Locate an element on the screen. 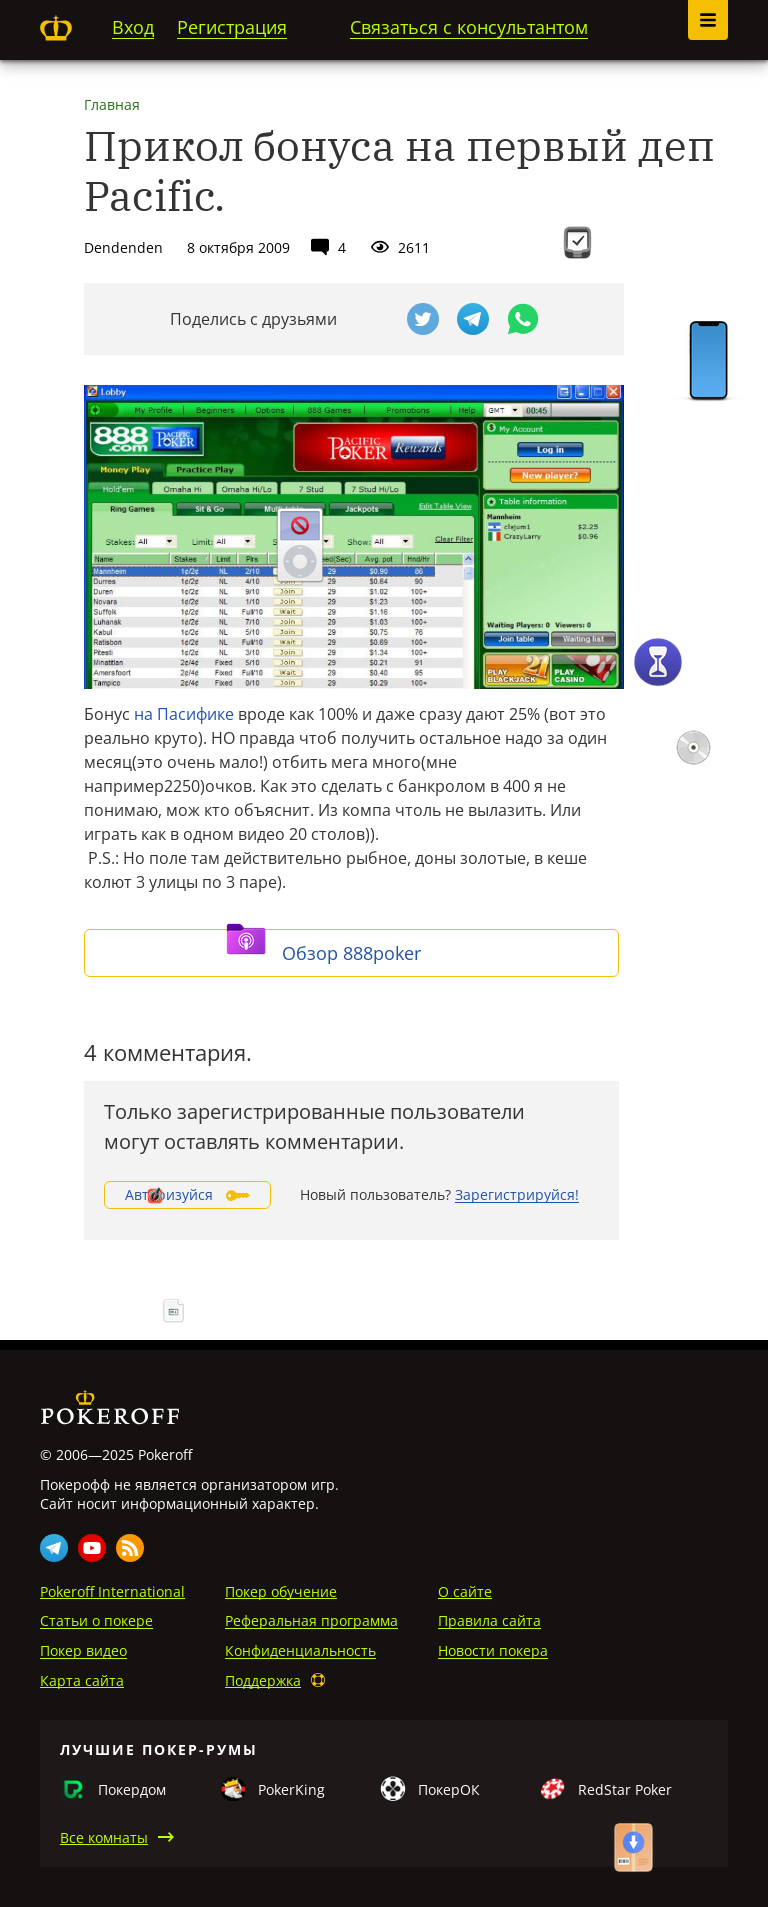 The image size is (768, 1907). view screen time usage and statistics is located at coordinates (658, 662).